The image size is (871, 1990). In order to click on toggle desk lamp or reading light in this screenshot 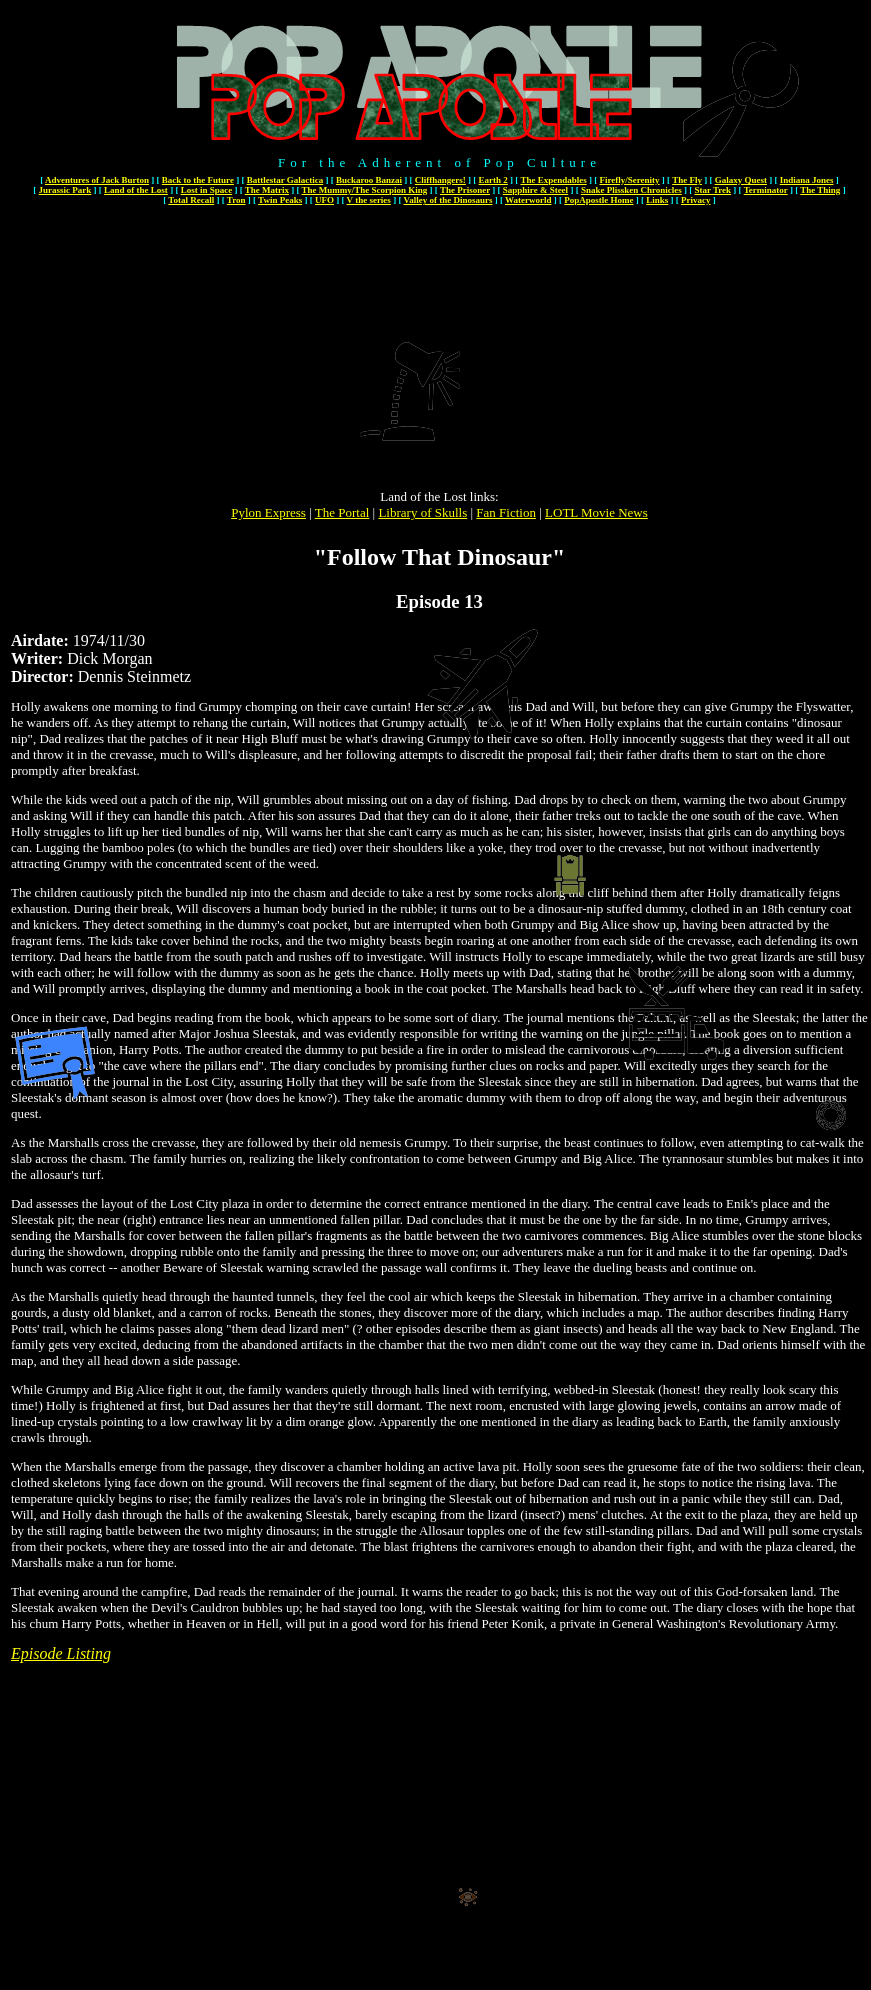, I will do `click(410, 391)`.